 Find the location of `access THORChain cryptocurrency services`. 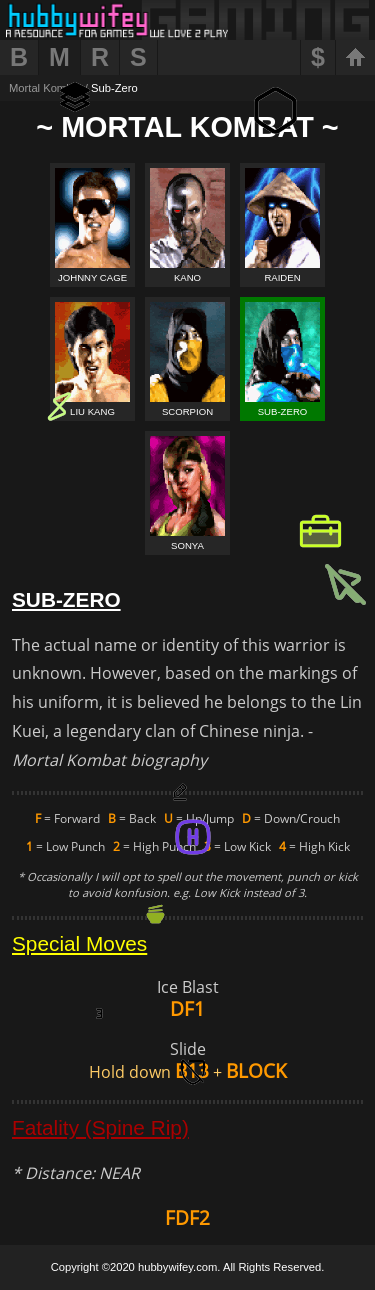

access THORChain cryptocurrency services is located at coordinates (59, 406).